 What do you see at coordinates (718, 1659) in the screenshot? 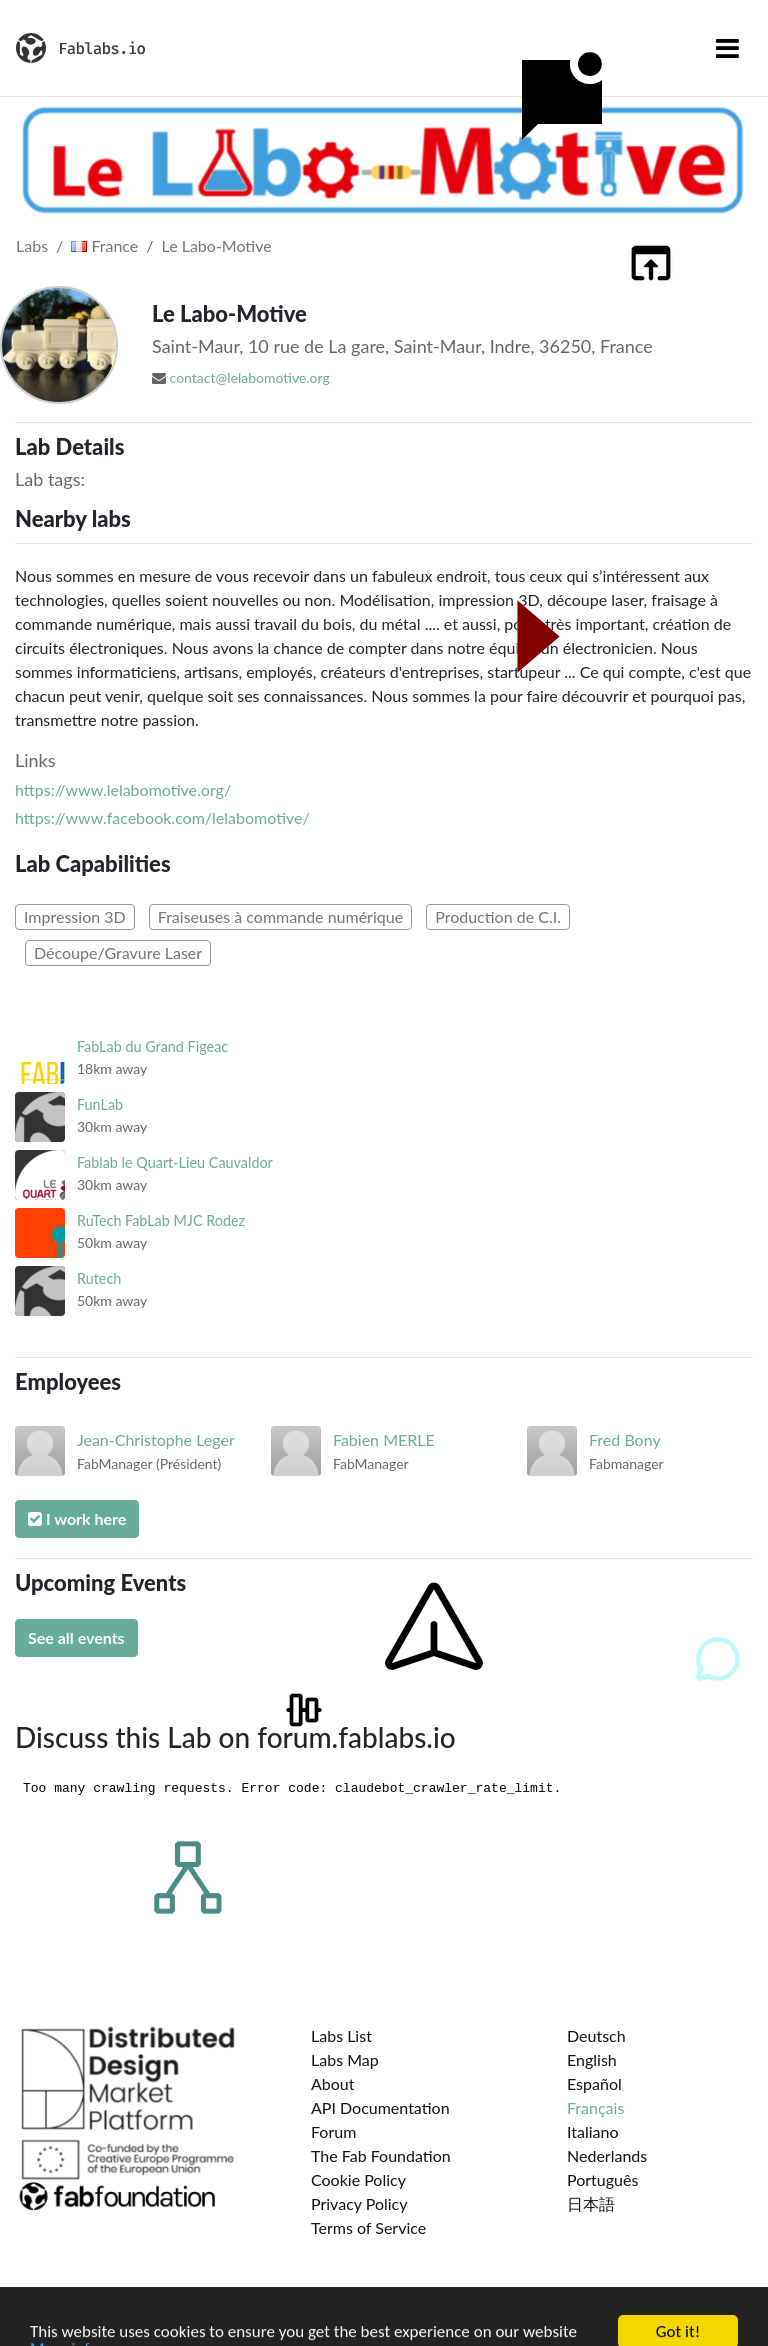
I see `open chat or messaging` at bounding box center [718, 1659].